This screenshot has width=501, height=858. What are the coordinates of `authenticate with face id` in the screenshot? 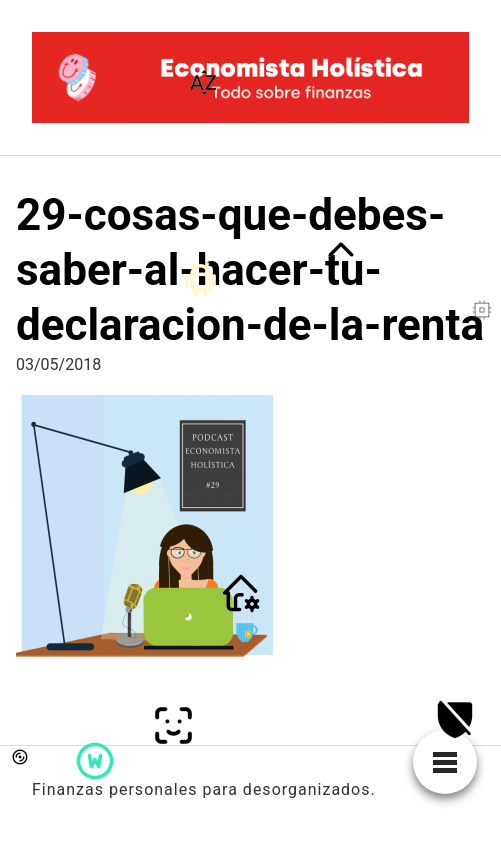 It's located at (173, 725).